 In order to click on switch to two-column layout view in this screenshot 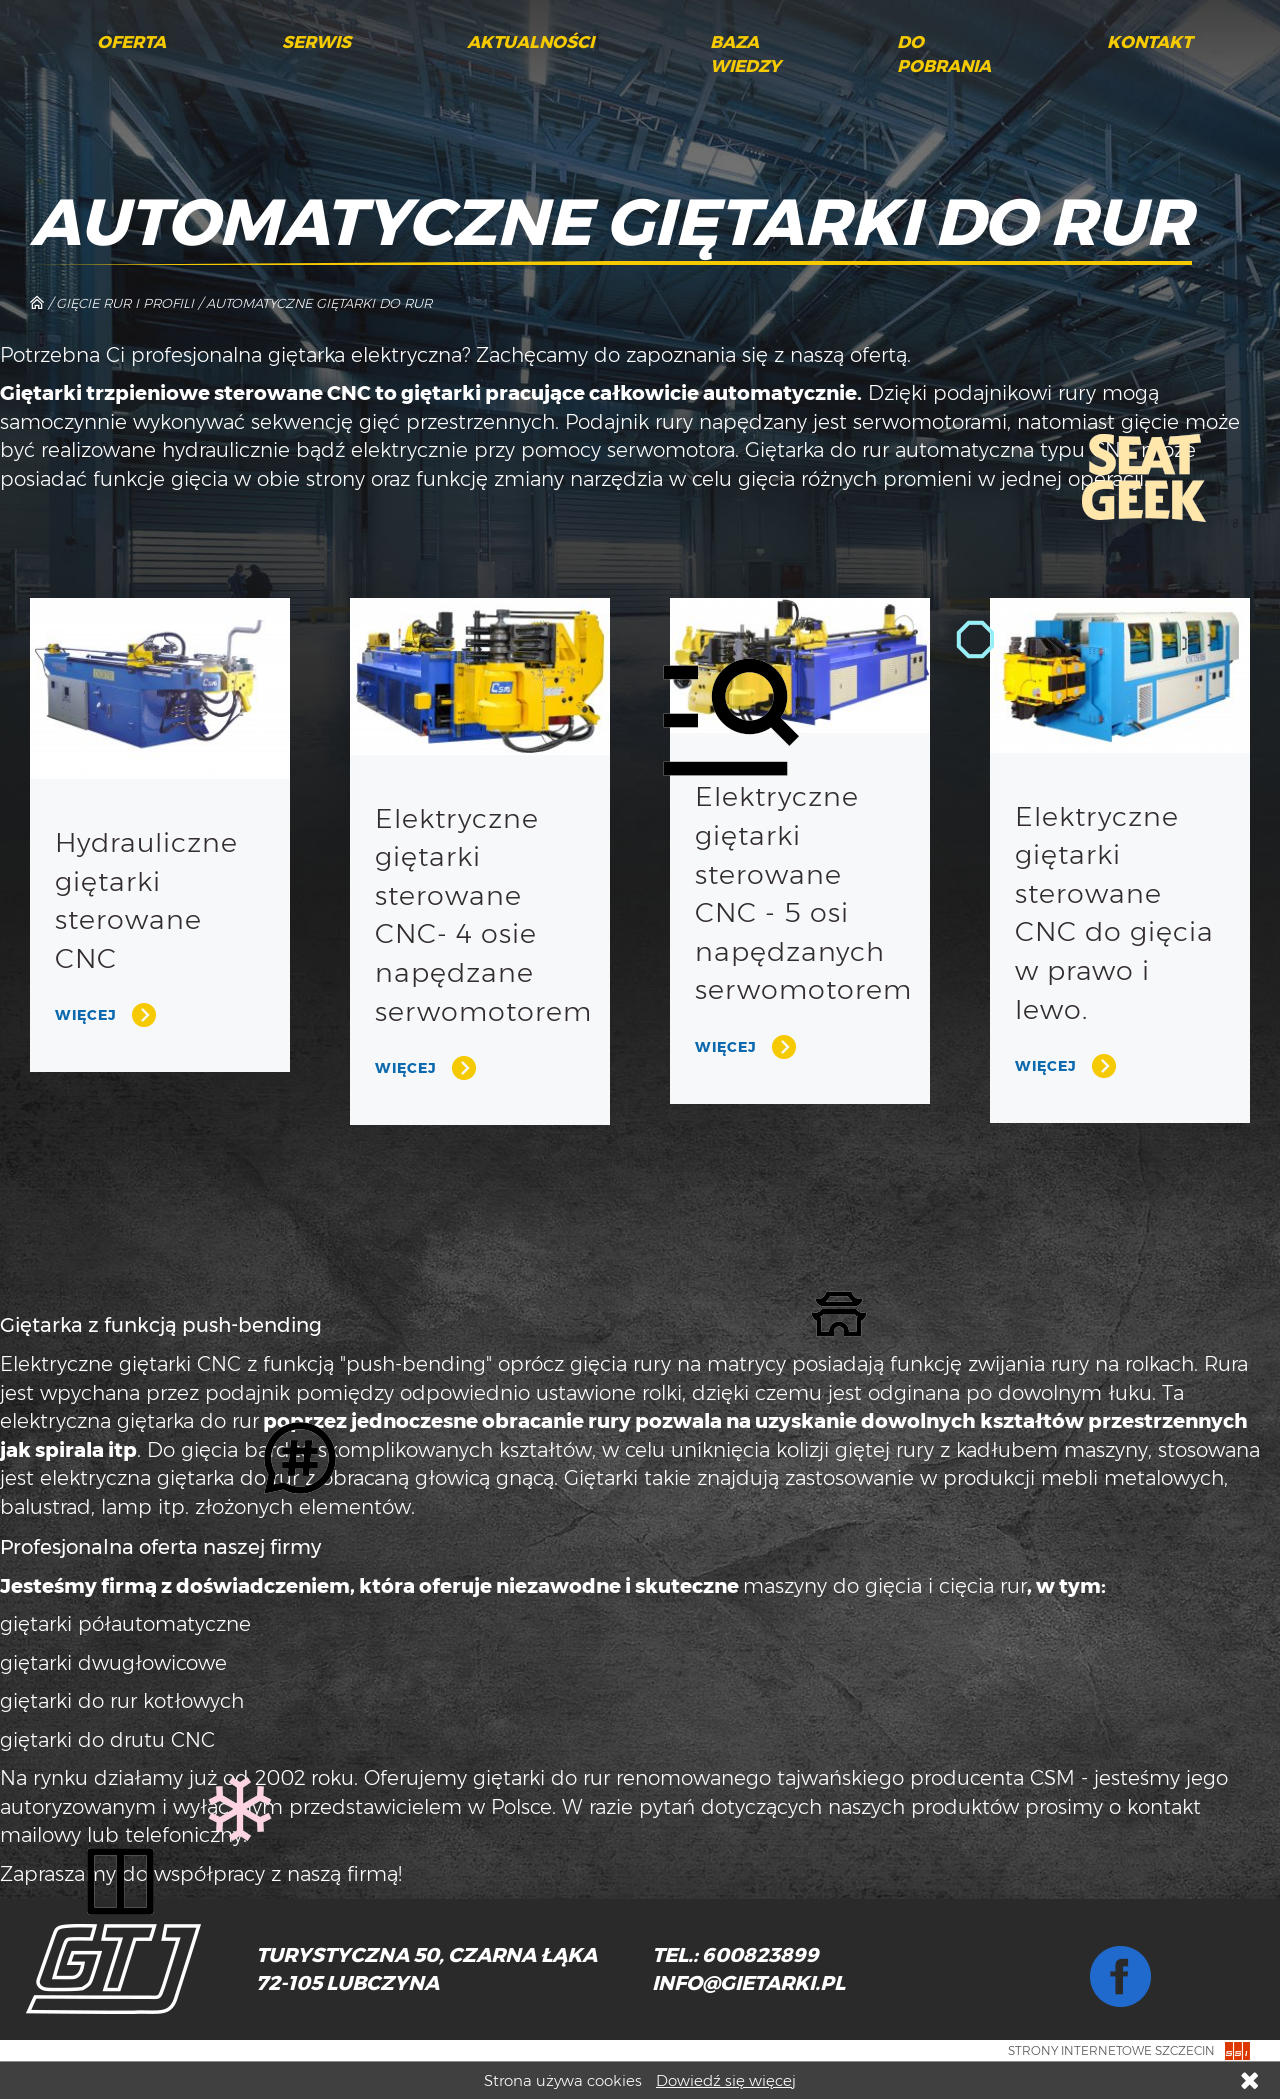, I will do `click(120, 1881)`.